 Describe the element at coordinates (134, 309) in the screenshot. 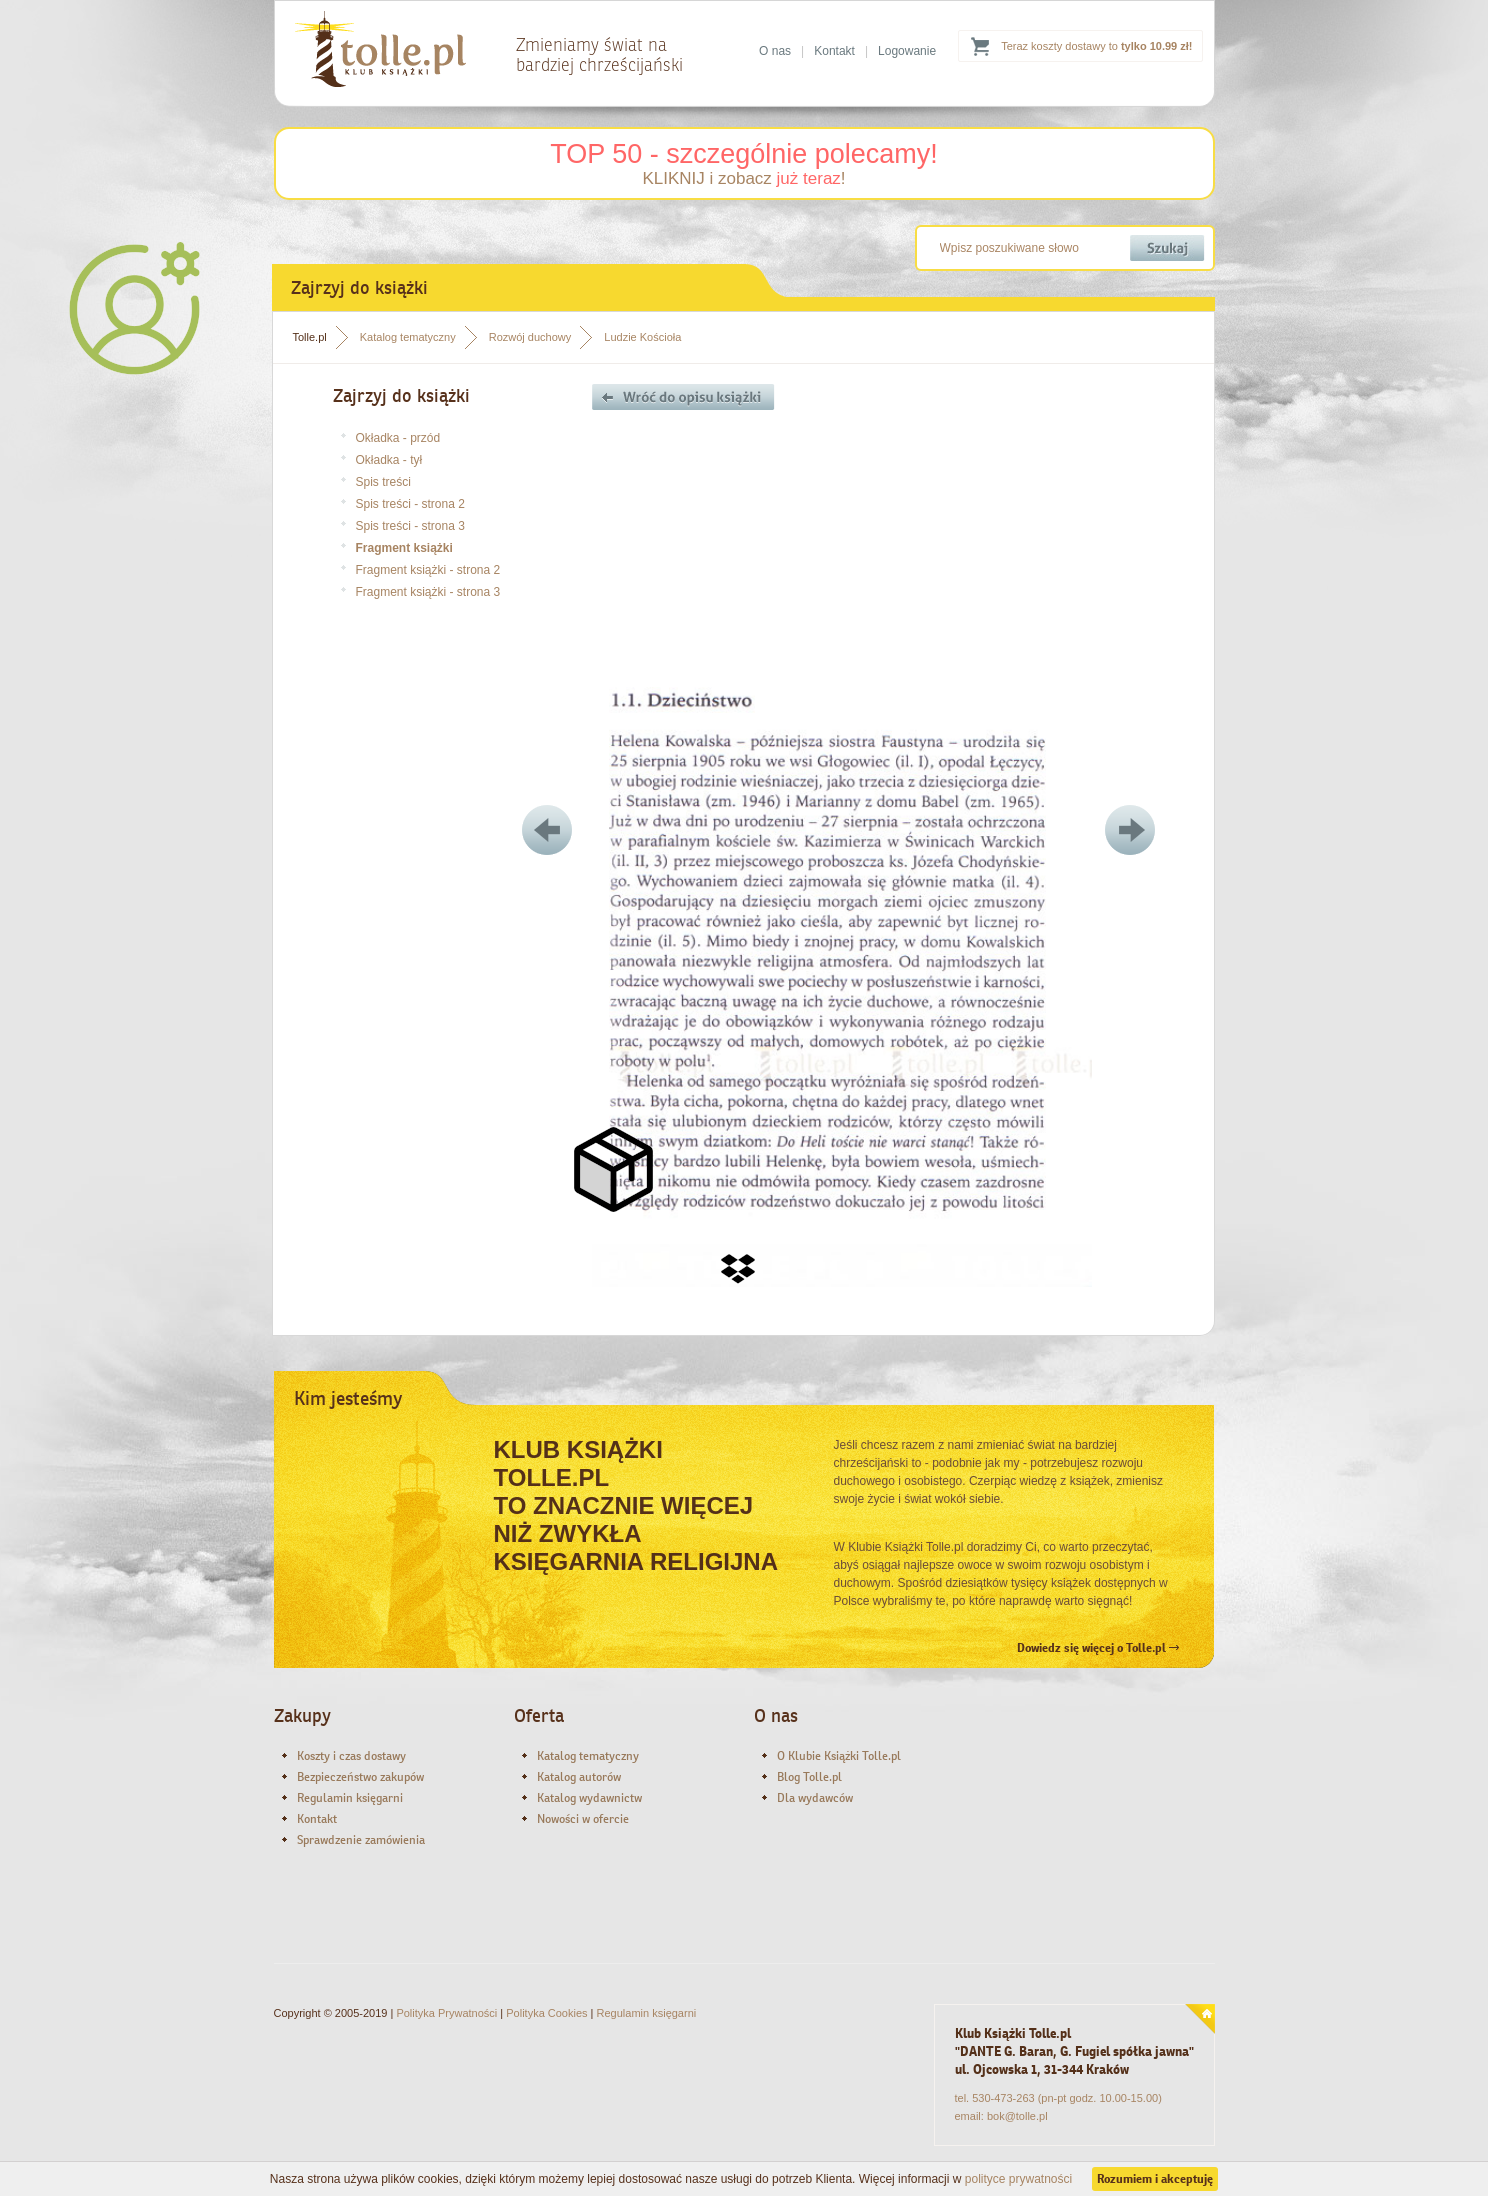

I see `access user profile settings` at that location.